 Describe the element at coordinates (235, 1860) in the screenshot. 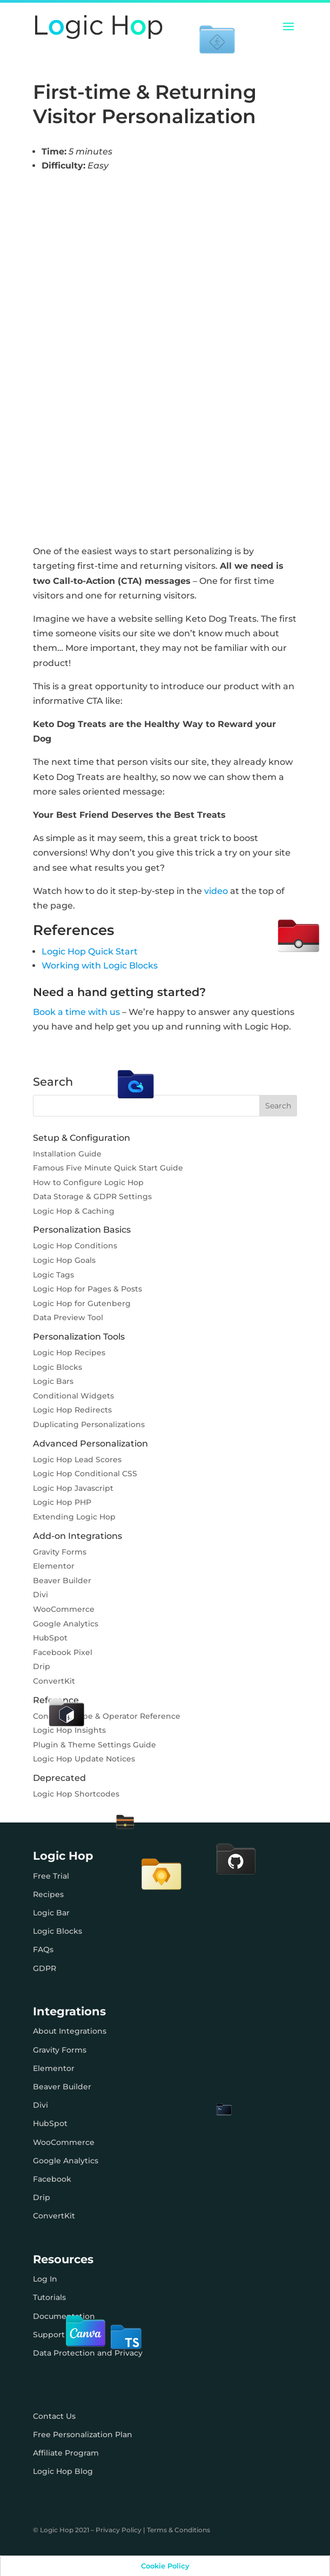

I see `open folder containing github repositories` at that location.